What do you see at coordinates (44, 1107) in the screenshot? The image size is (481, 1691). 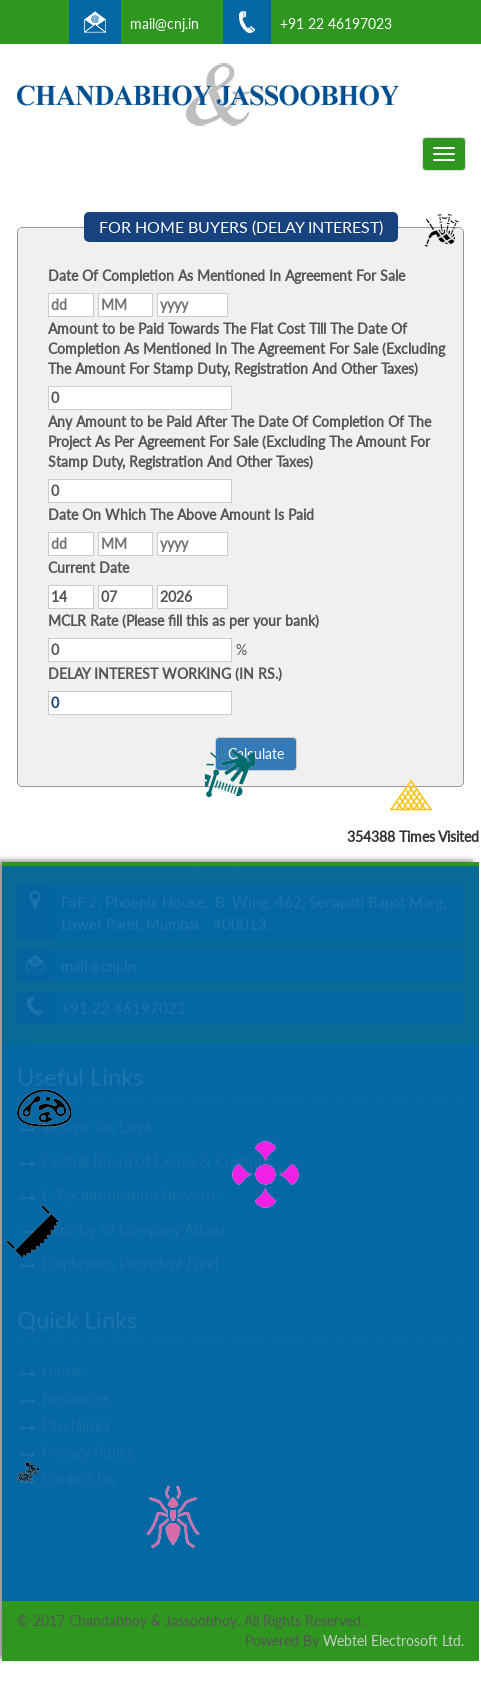 I see `indicates acid or corrosive hazard in gameplay` at bounding box center [44, 1107].